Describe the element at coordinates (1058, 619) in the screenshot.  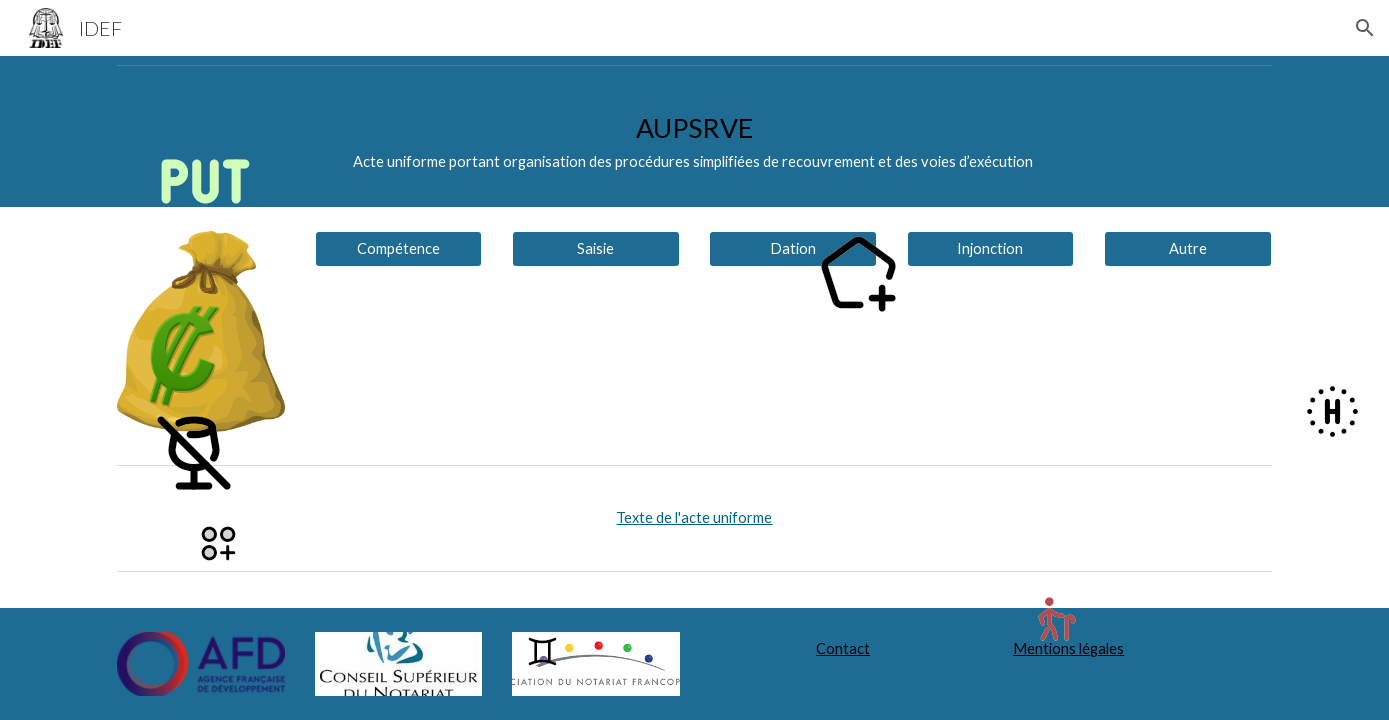
I see `indicates senior or elderly user category` at that location.